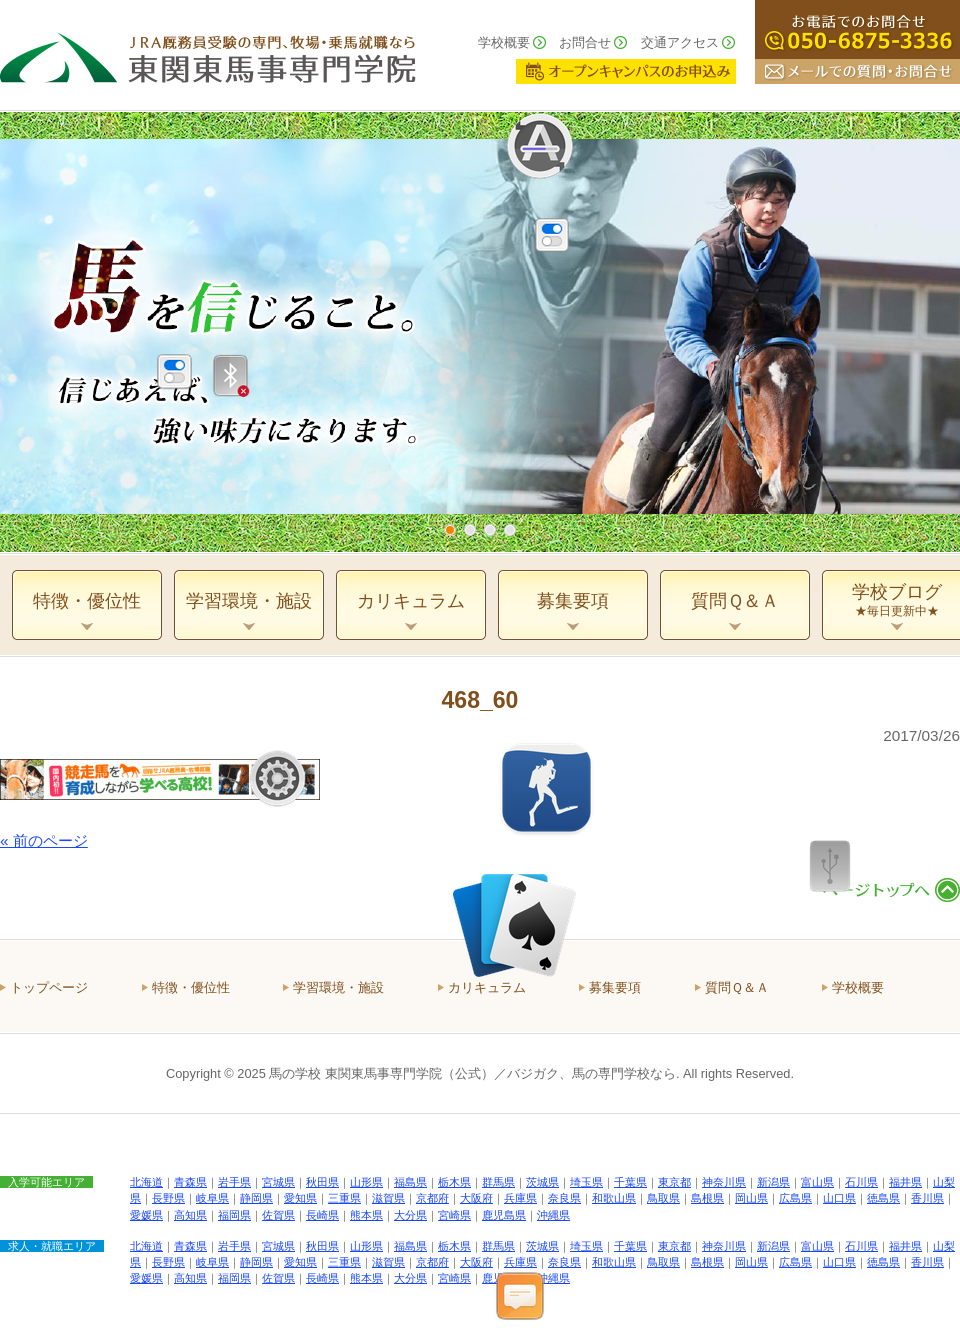 This screenshot has height=1336, width=960. I want to click on open system settings, so click(277, 778).